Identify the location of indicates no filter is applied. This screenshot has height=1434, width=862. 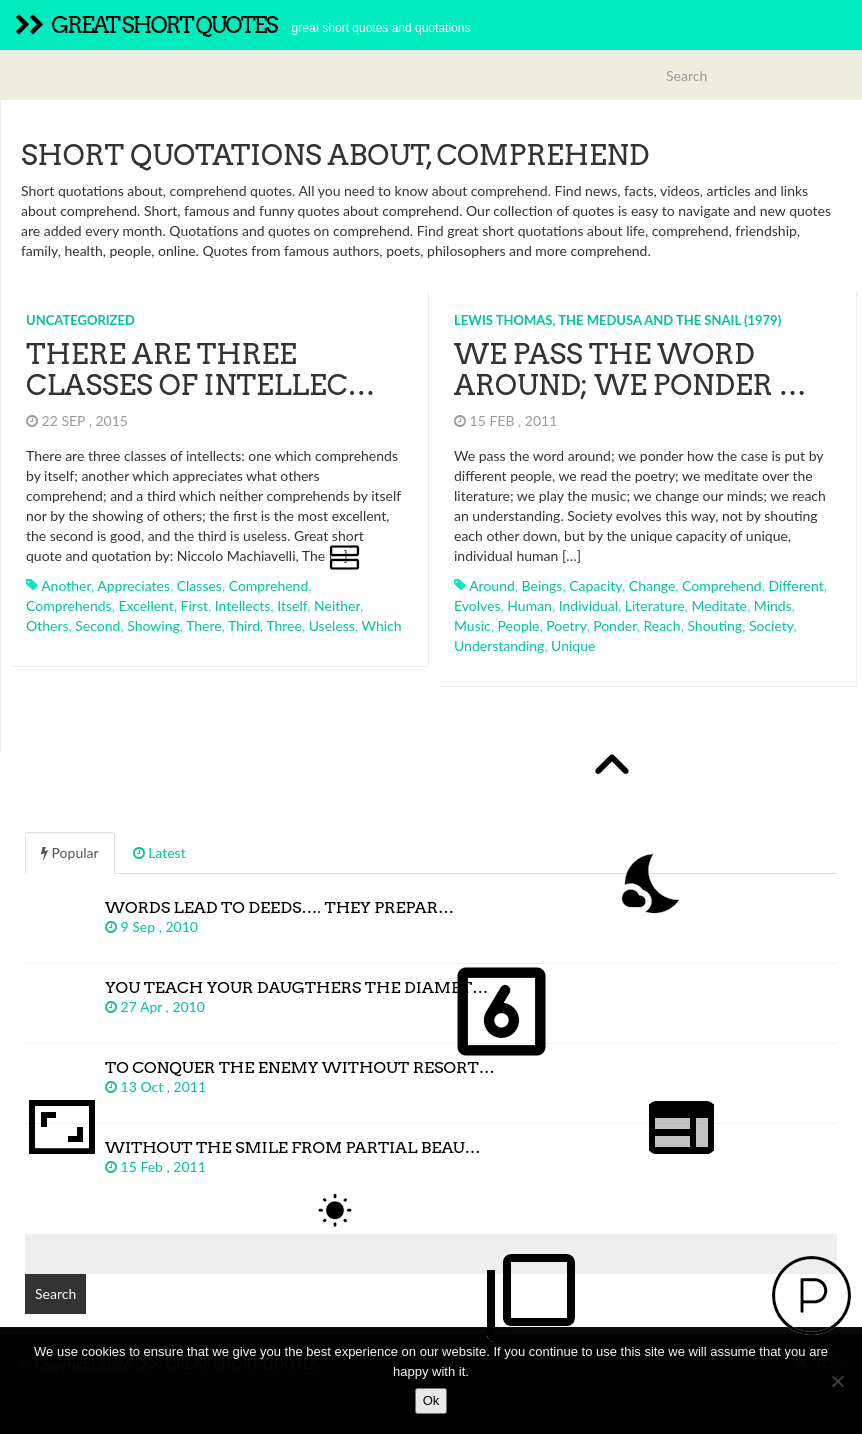
(531, 1298).